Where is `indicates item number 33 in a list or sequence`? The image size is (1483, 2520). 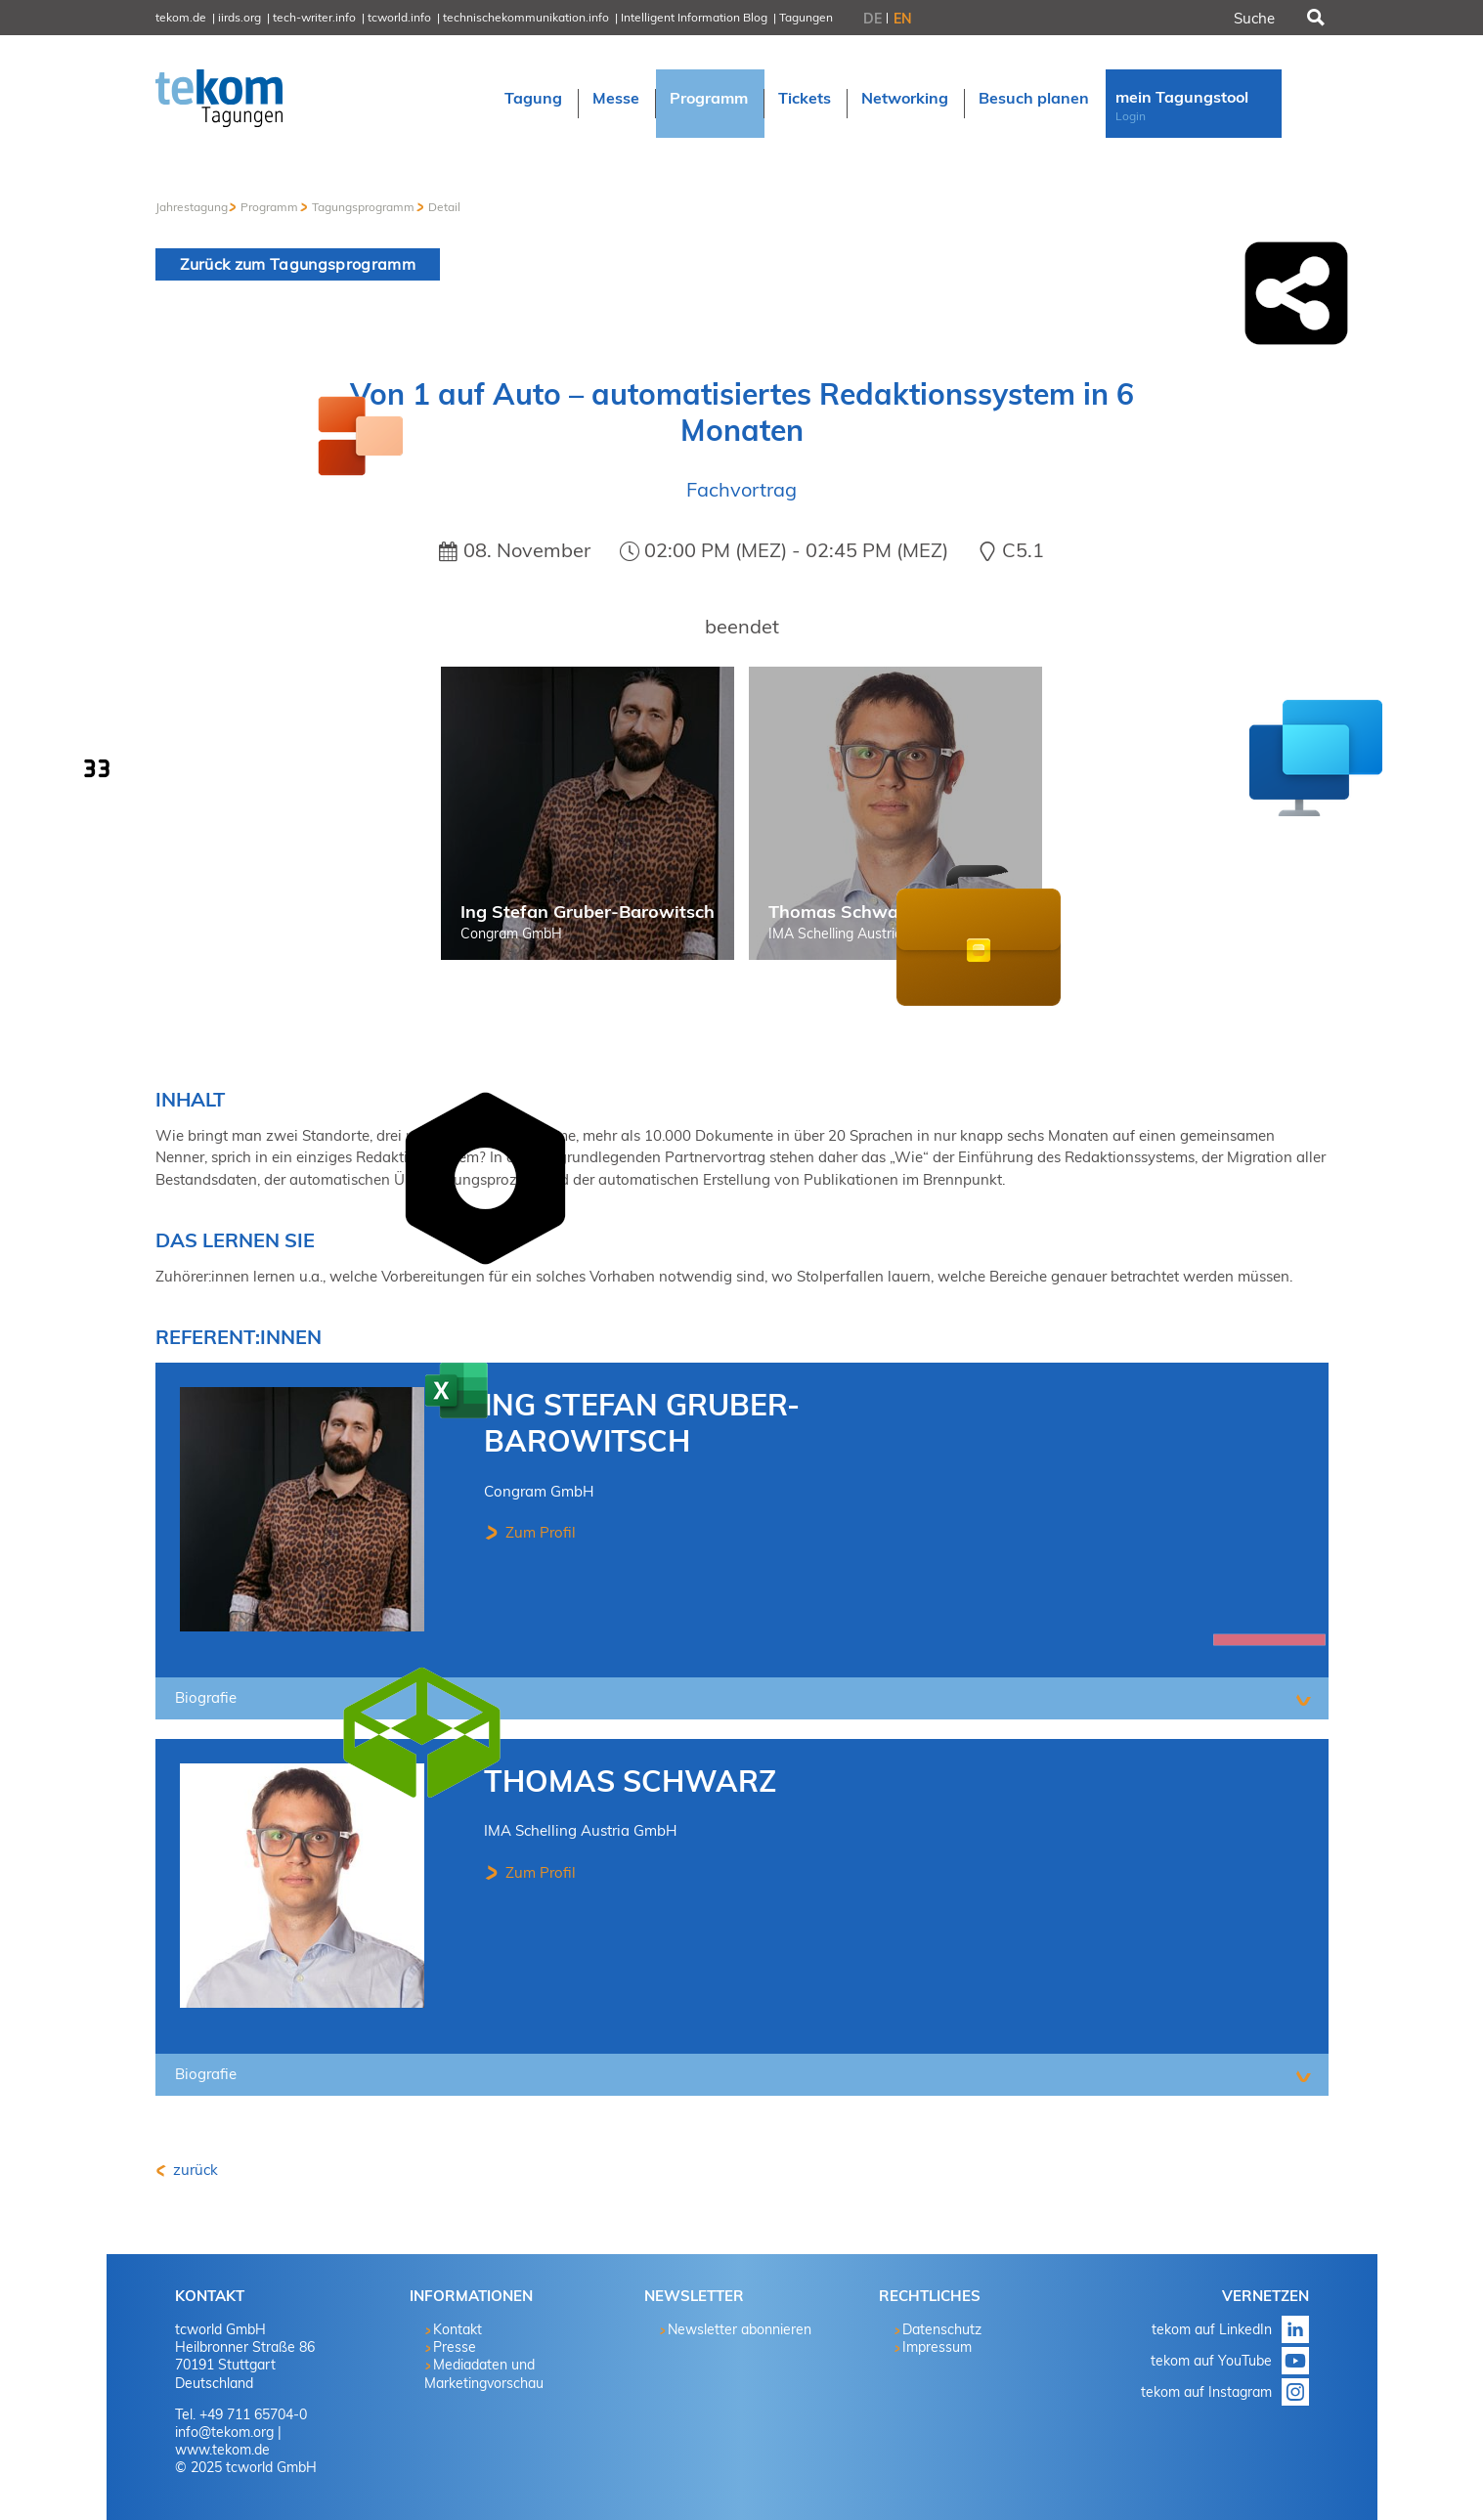 indicates item number 33 in a list or sequence is located at coordinates (97, 768).